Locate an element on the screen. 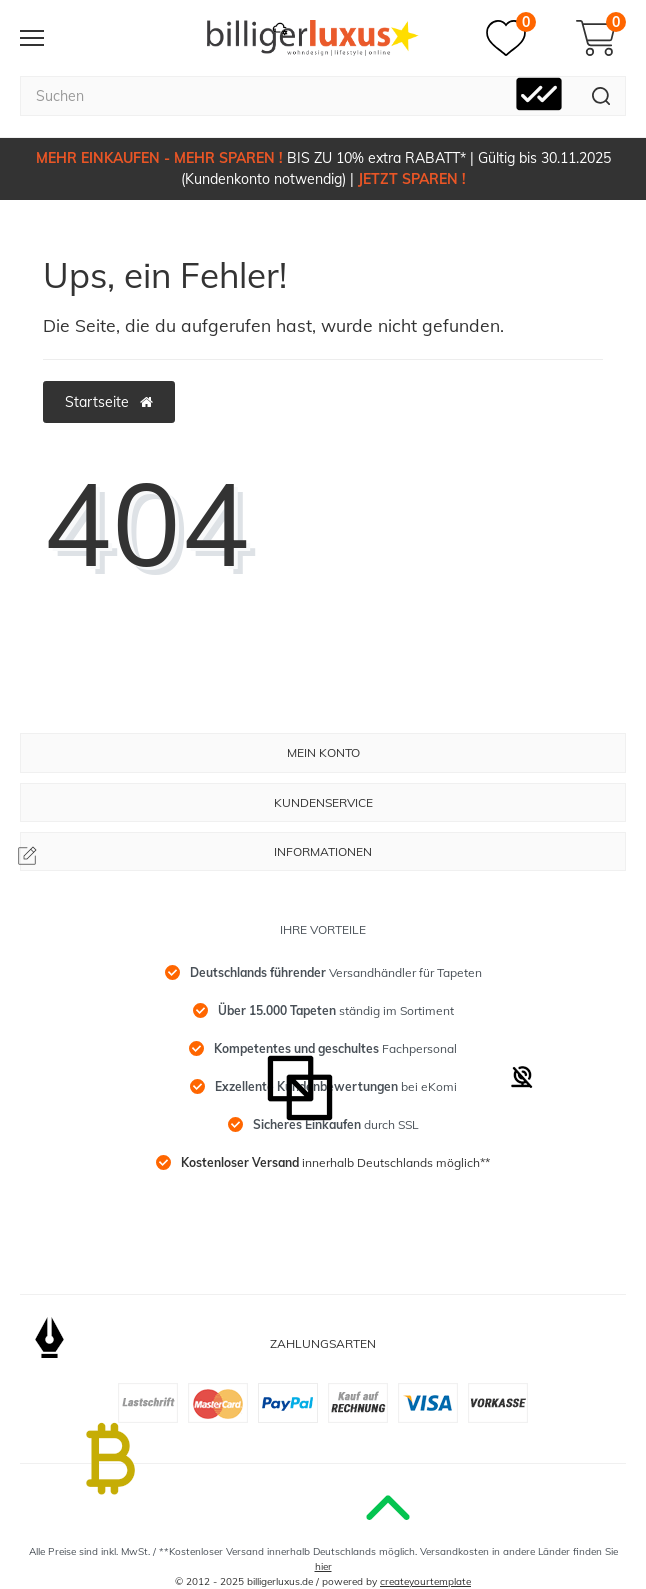 This screenshot has height=1589, width=646. indicates multiple items selected or completed is located at coordinates (539, 94).